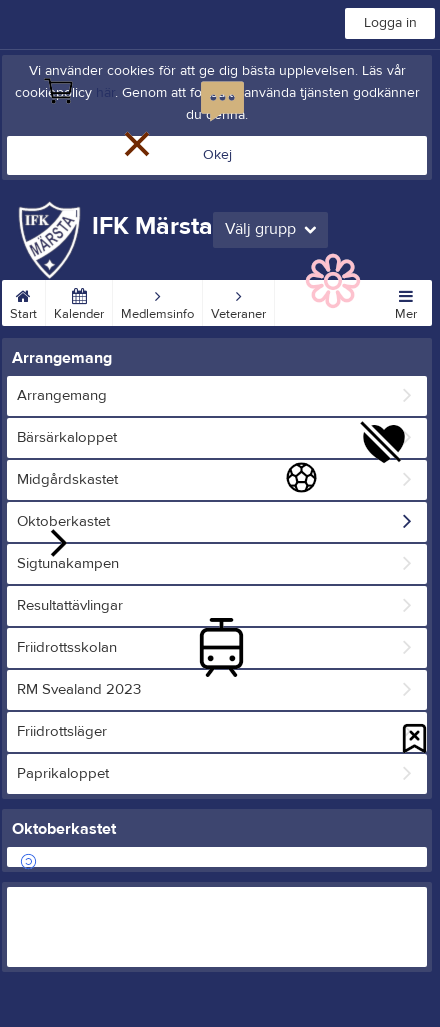 Image resolution: width=440 pixels, height=1027 pixels. I want to click on access sports or football content, so click(301, 477).